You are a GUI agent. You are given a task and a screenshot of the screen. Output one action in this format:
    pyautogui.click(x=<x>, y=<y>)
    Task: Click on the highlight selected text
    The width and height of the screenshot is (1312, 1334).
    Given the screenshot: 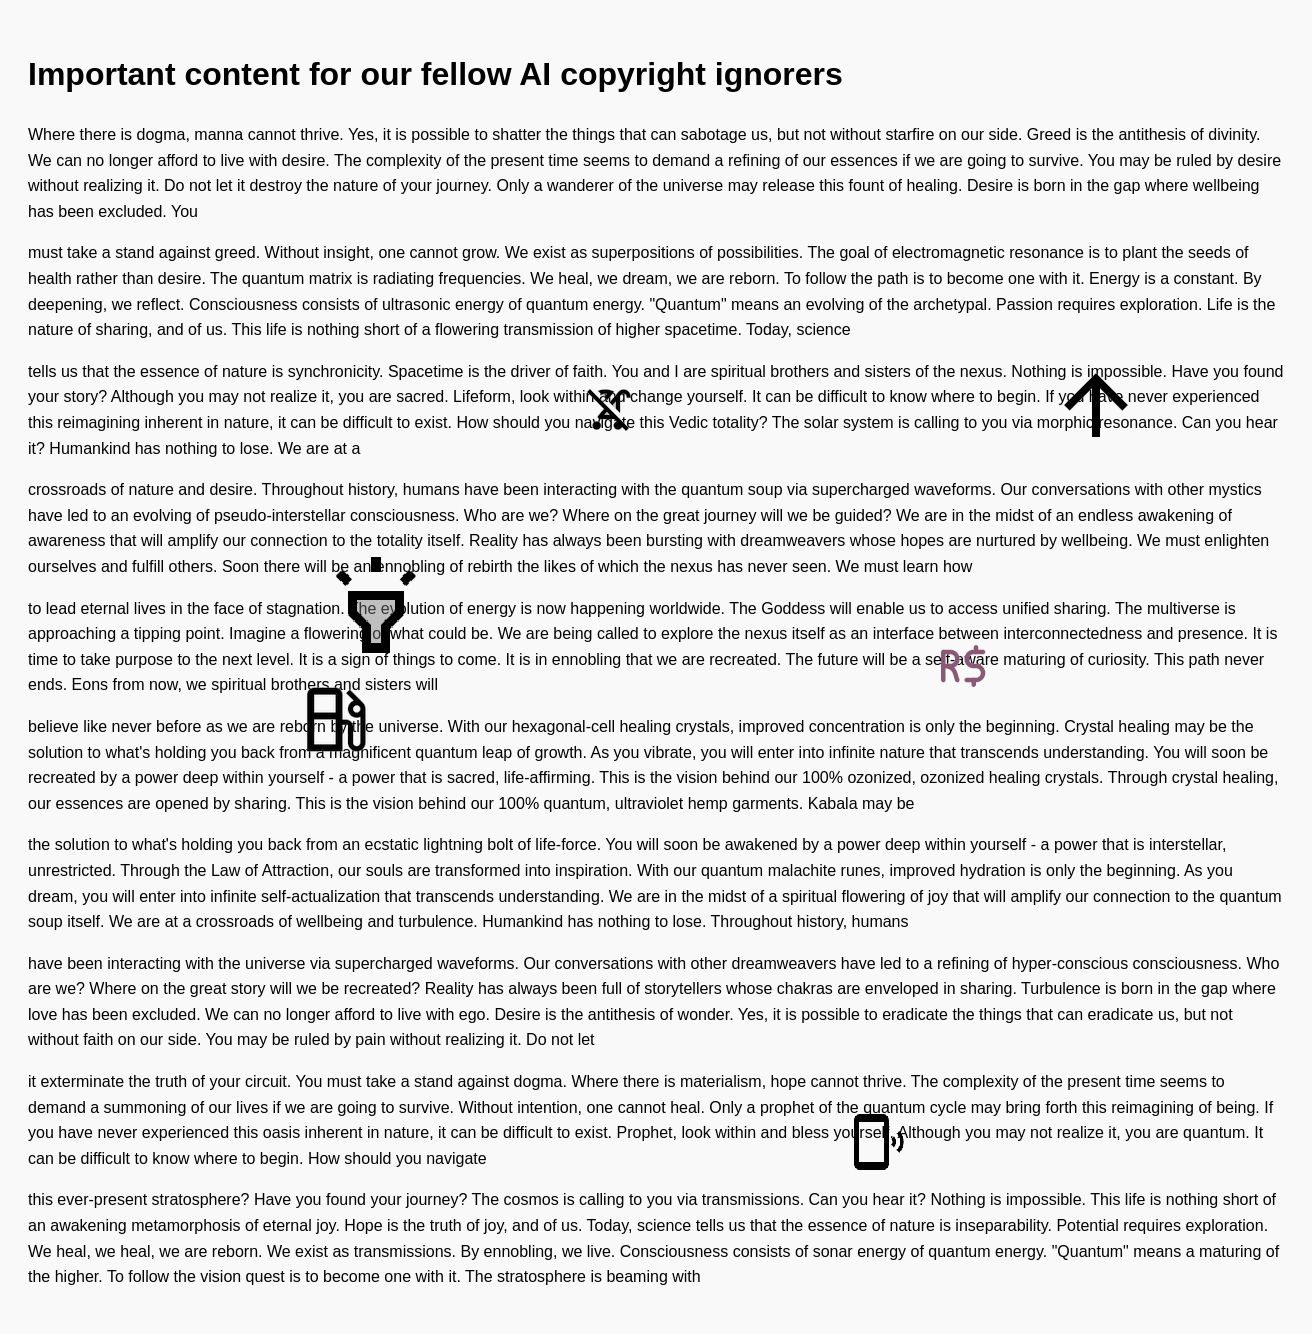 What is the action you would take?
    pyautogui.click(x=376, y=605)
    